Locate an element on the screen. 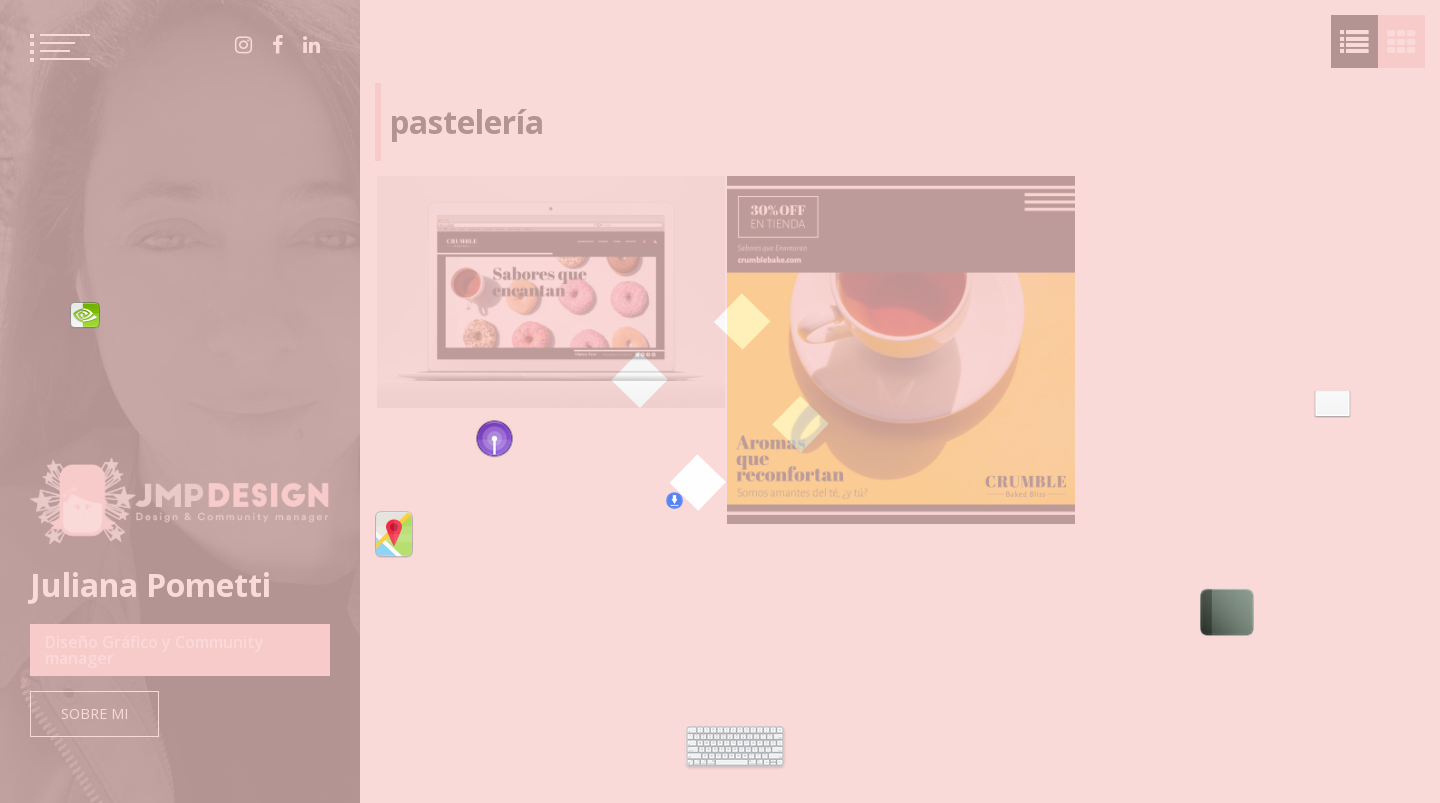 The width and height of the screenshot is (1440, 803). access your desktop folder is located at coordinates (1227, 611).